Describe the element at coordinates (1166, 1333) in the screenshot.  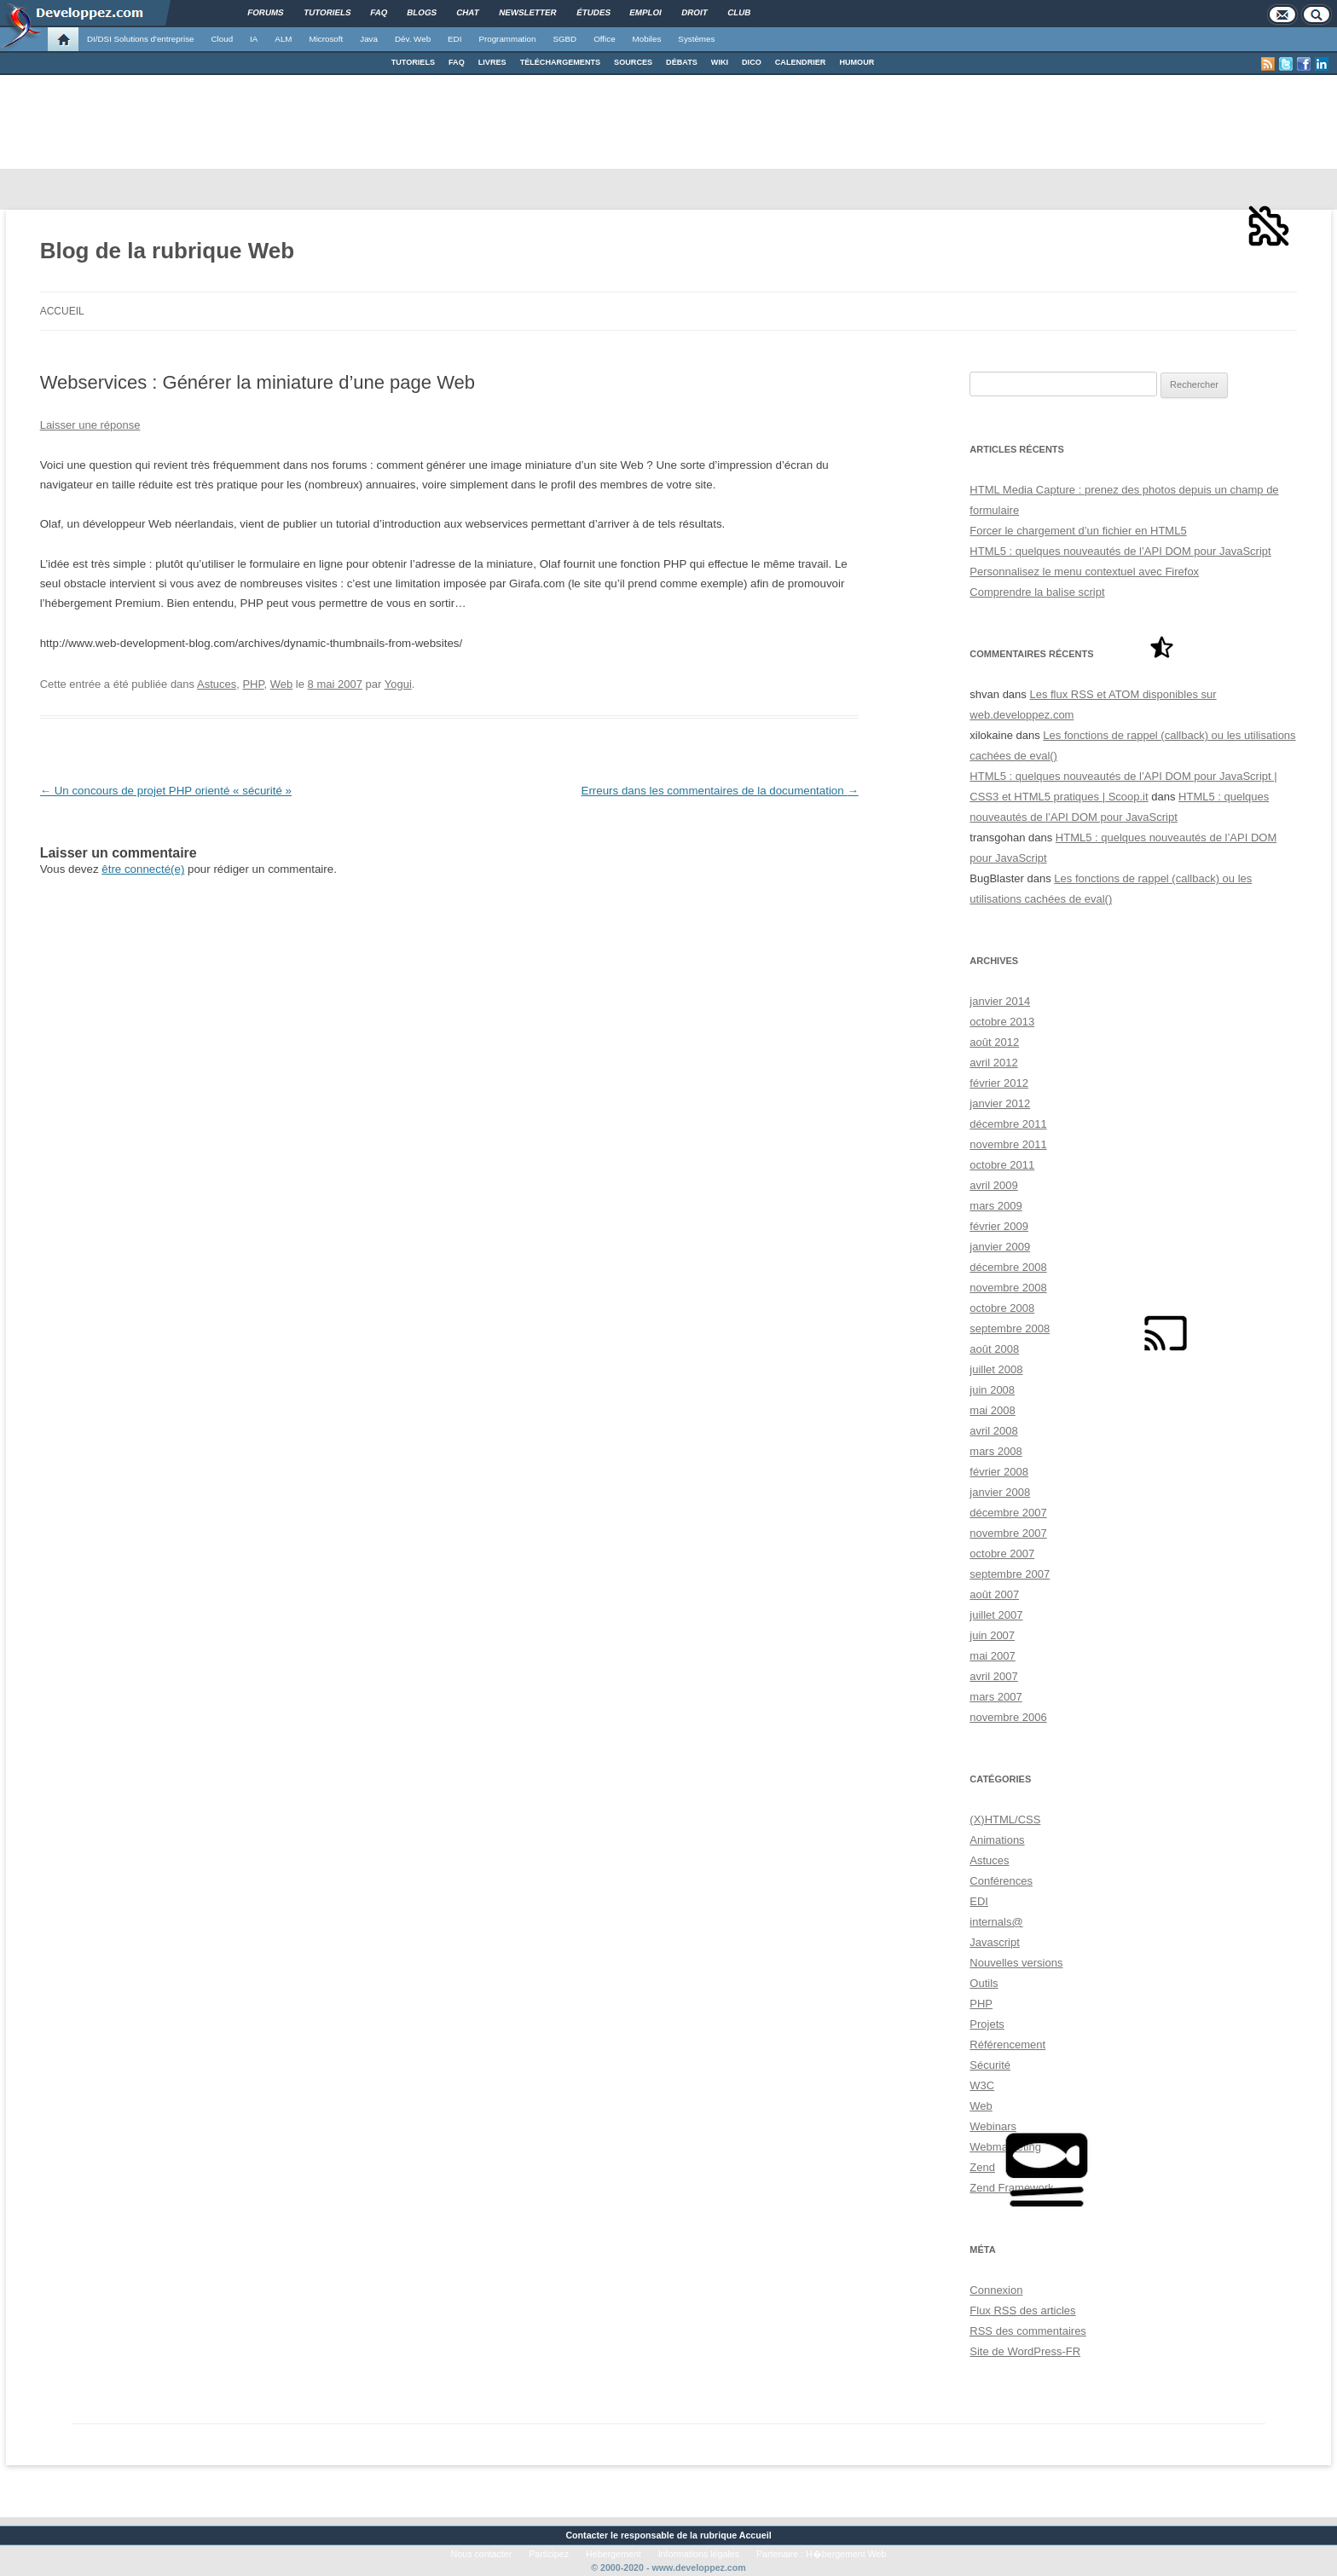
I see `cast your screen to a nearby device` at that location.